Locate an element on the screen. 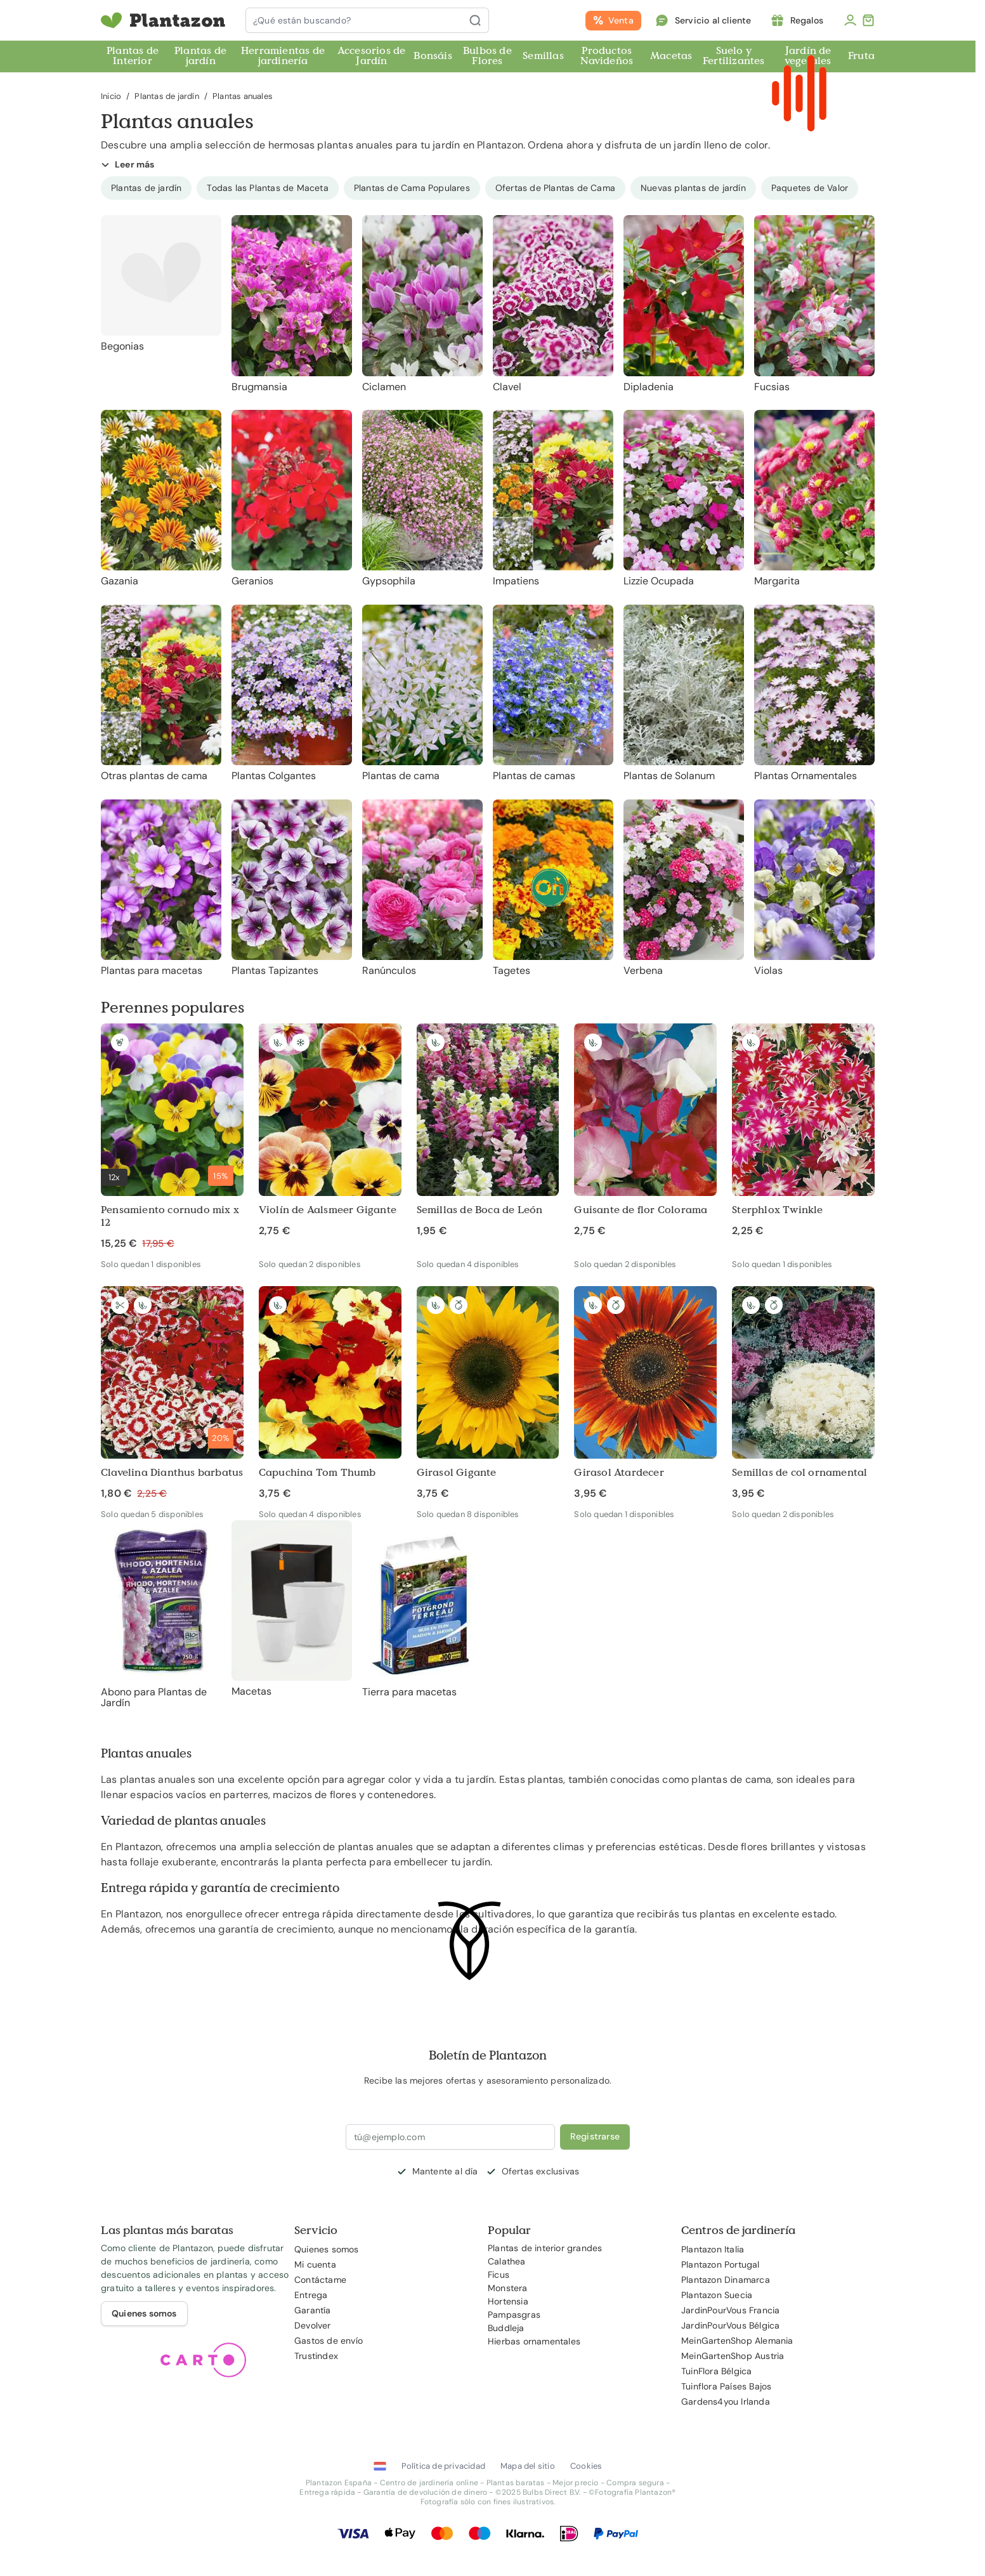  access OnStar connected vehicle services is located at coordinates (550, 888).